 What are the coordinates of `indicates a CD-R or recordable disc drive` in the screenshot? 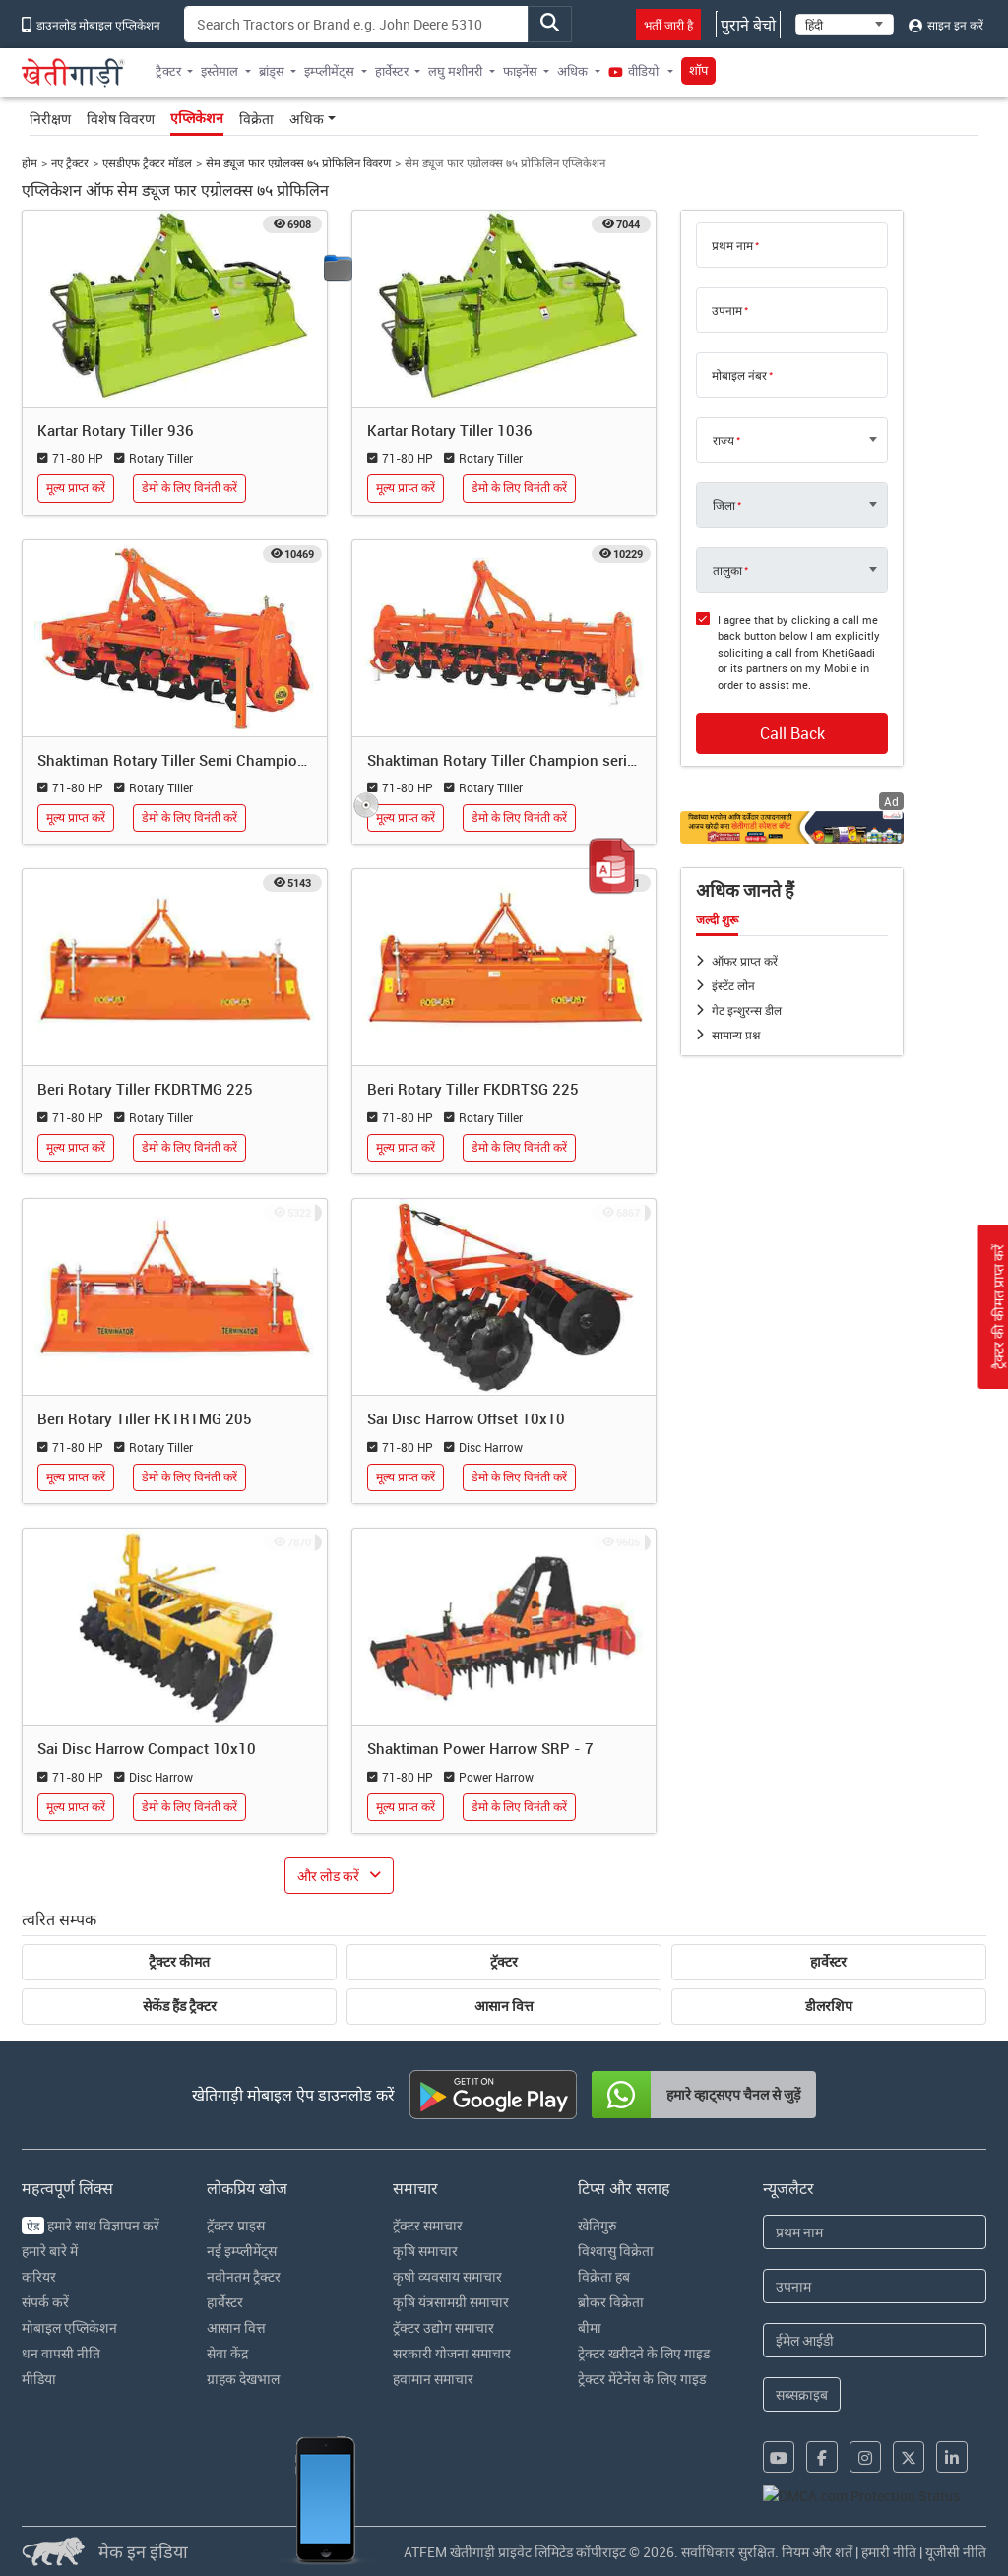 It's located at (366, 805).